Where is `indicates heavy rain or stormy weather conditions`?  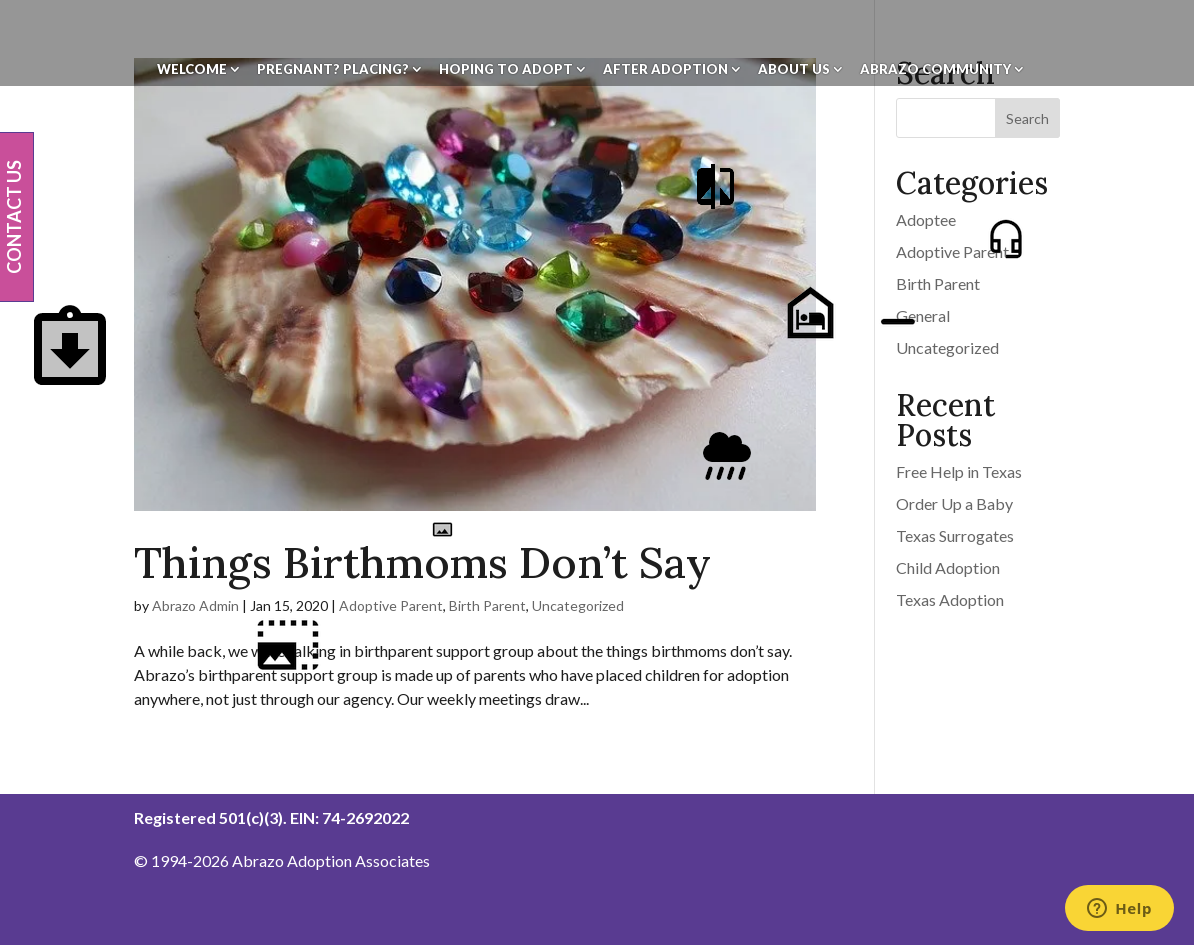
indicates heavy rain or stormy weather conditions is located at coordinates (727, 456).